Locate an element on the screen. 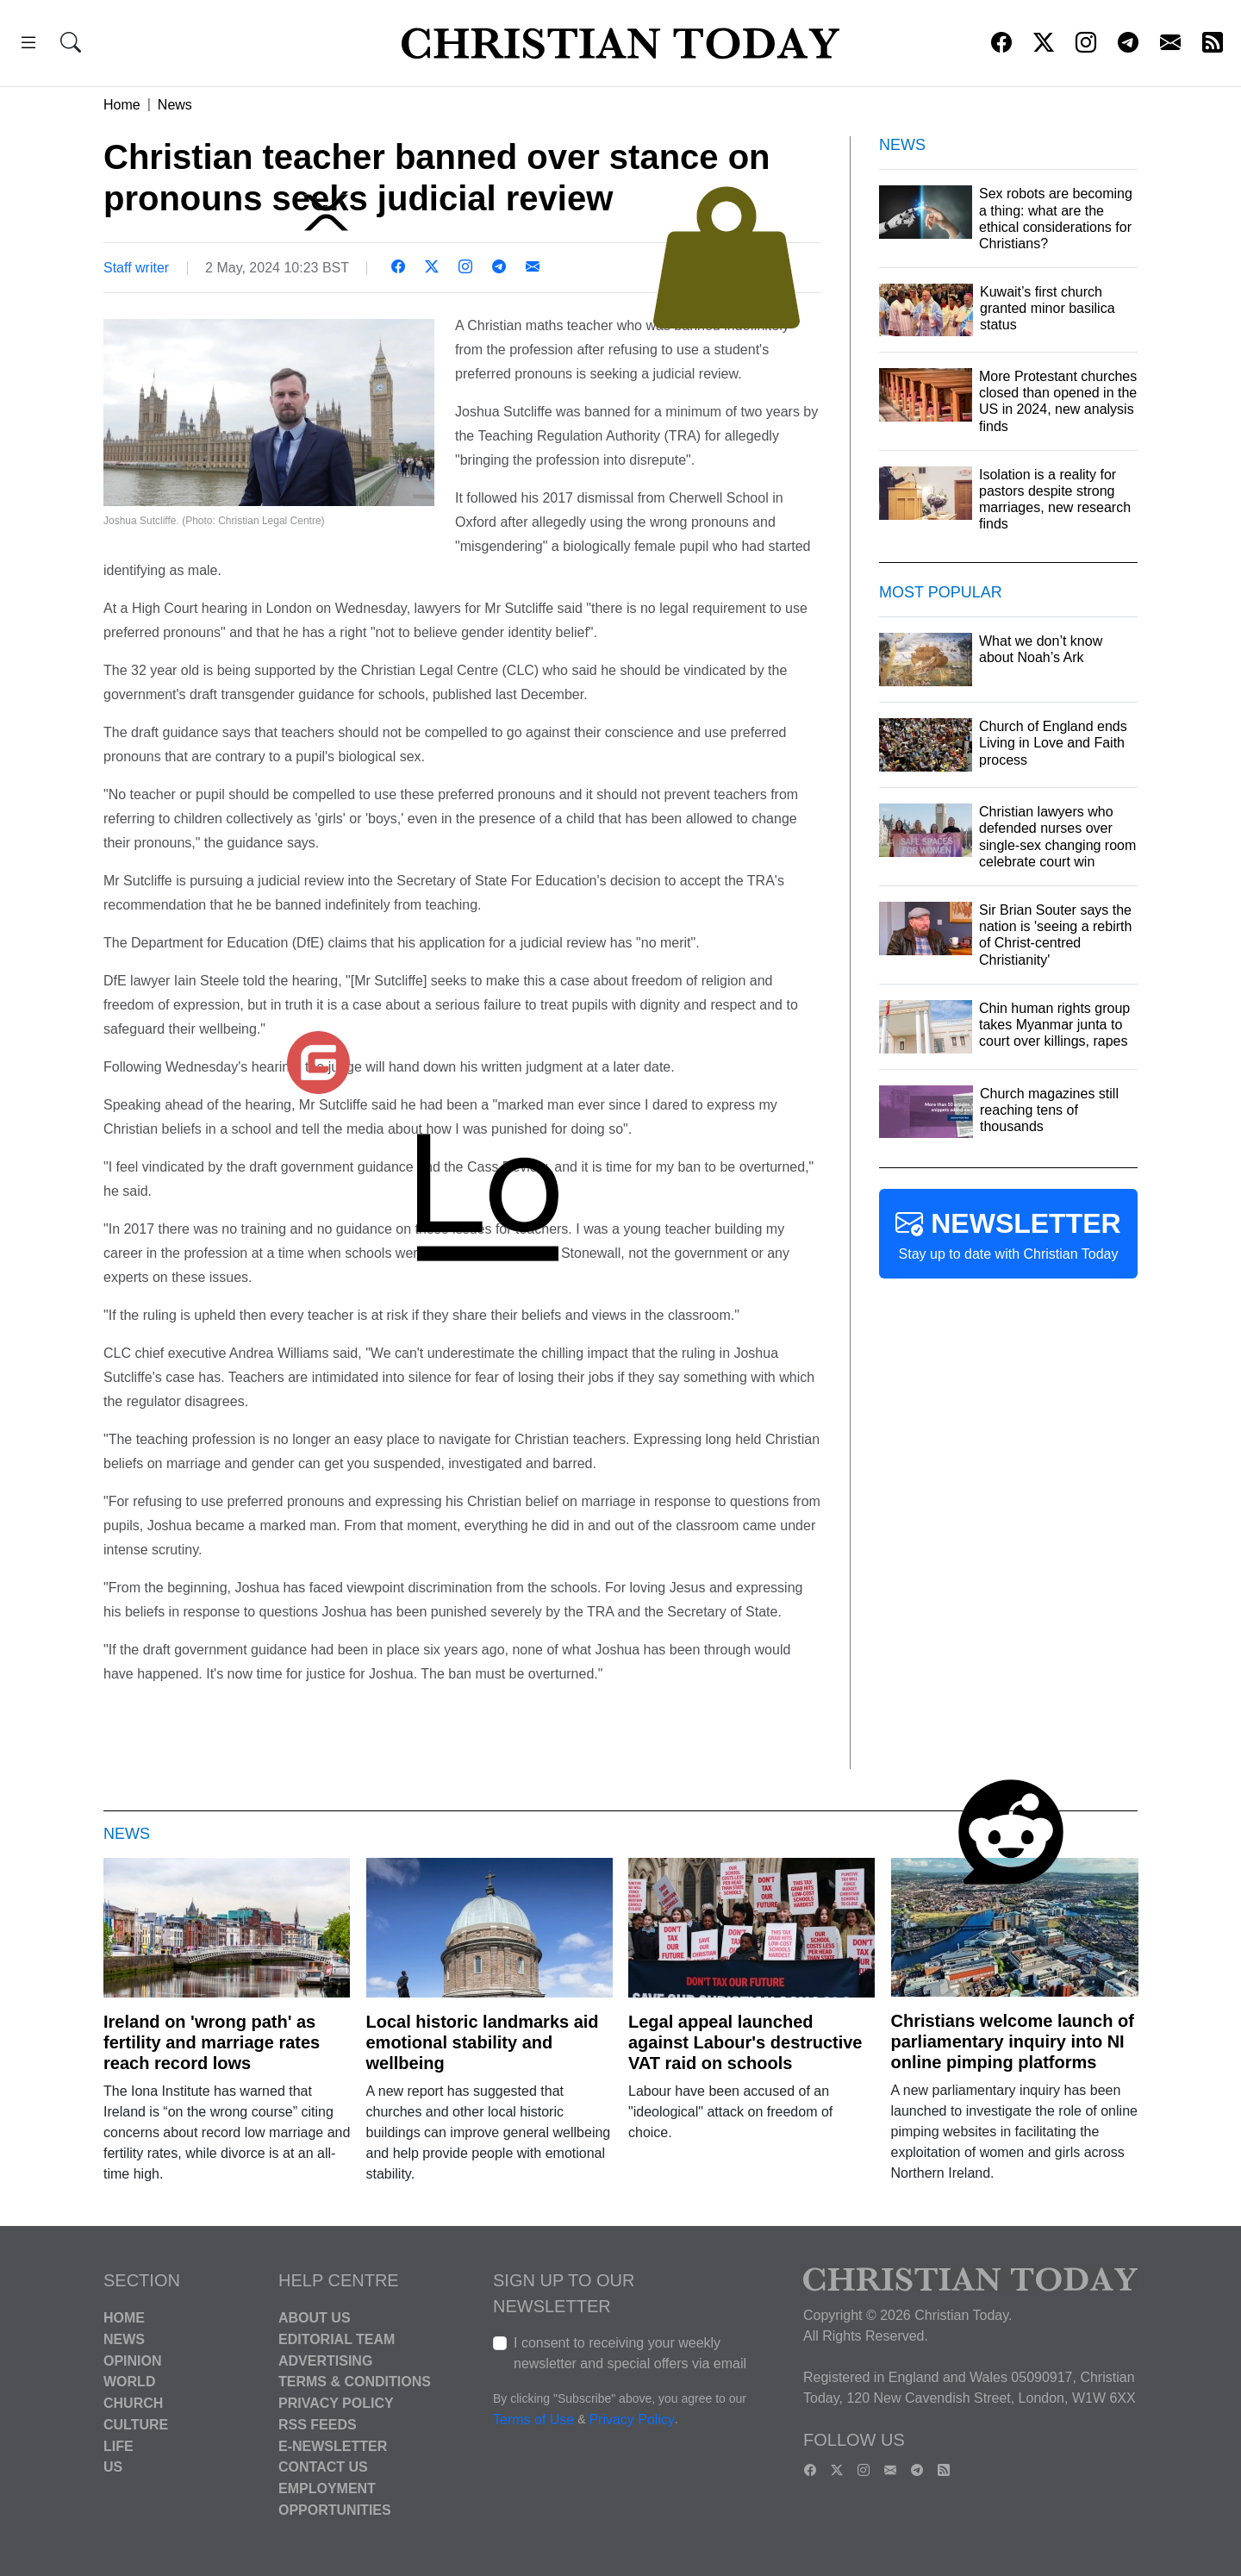 This screenshot has width=1241, height=2576. xrp cryptocurrency logo is located at coordinates (326, 212).